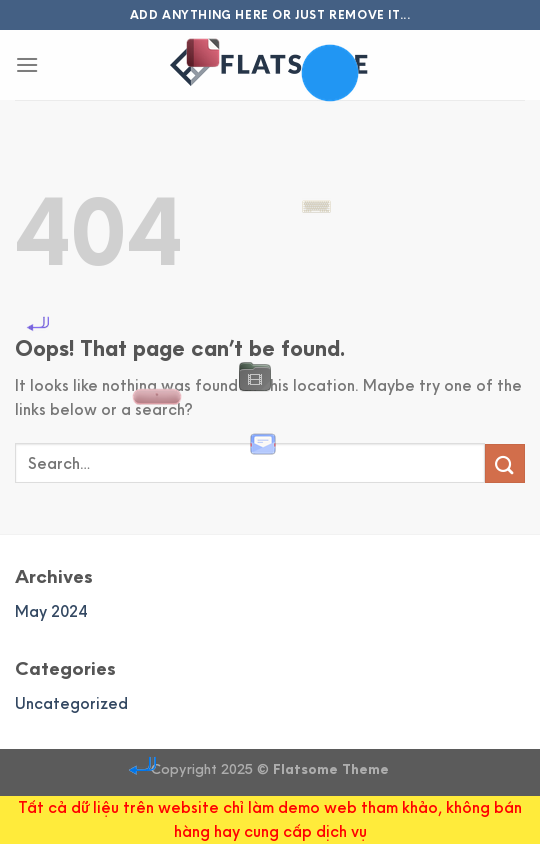 The width and height of the screenshot is (540, 844). Describe the element at coordinates (142, 764) in the screenshot. I see `reply to all recipients of an email` at that location.